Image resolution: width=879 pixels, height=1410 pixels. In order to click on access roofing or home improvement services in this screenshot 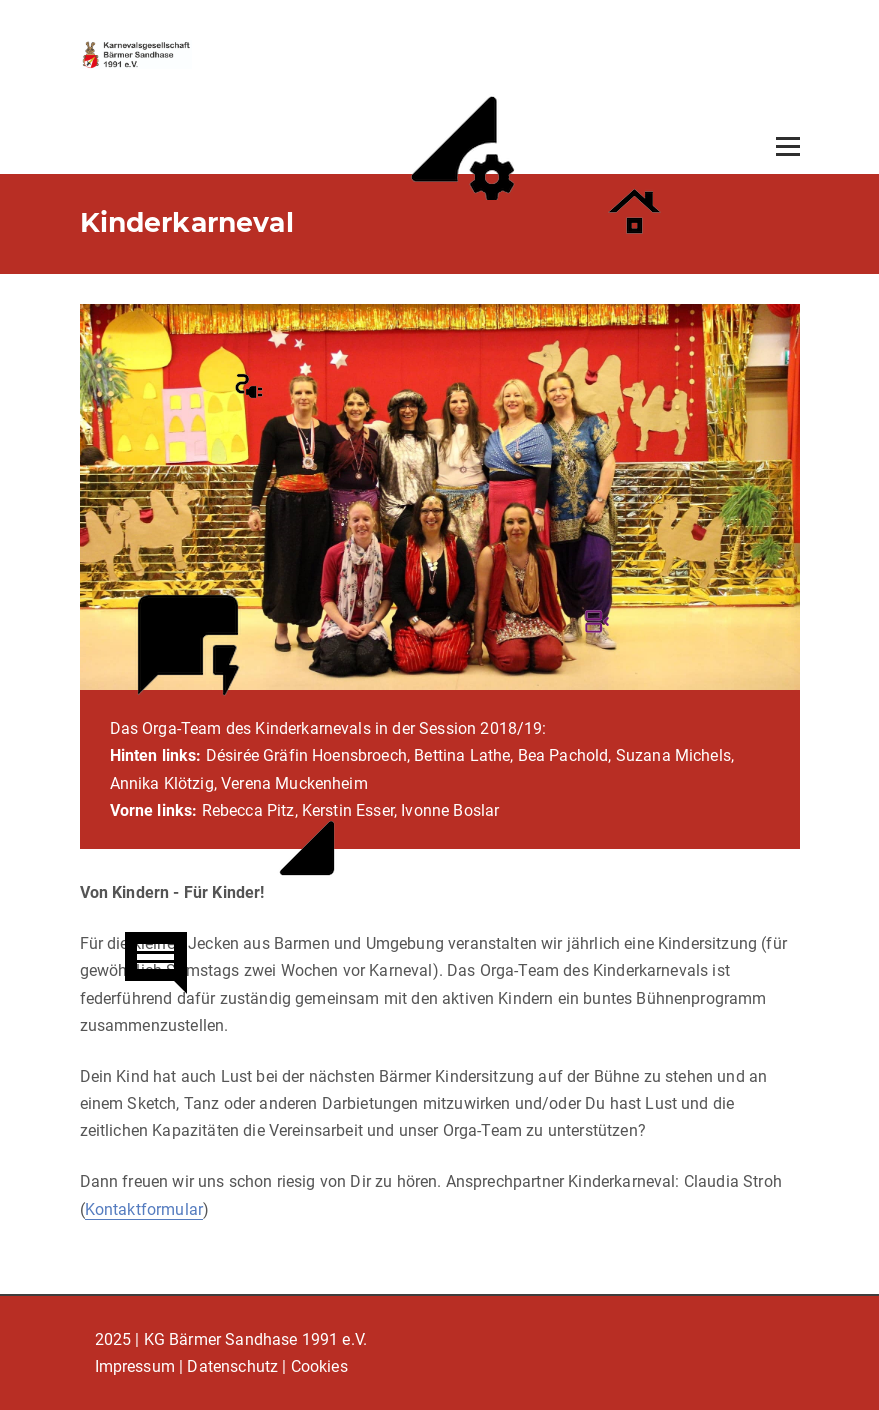, I will do `click(634, 212)`.